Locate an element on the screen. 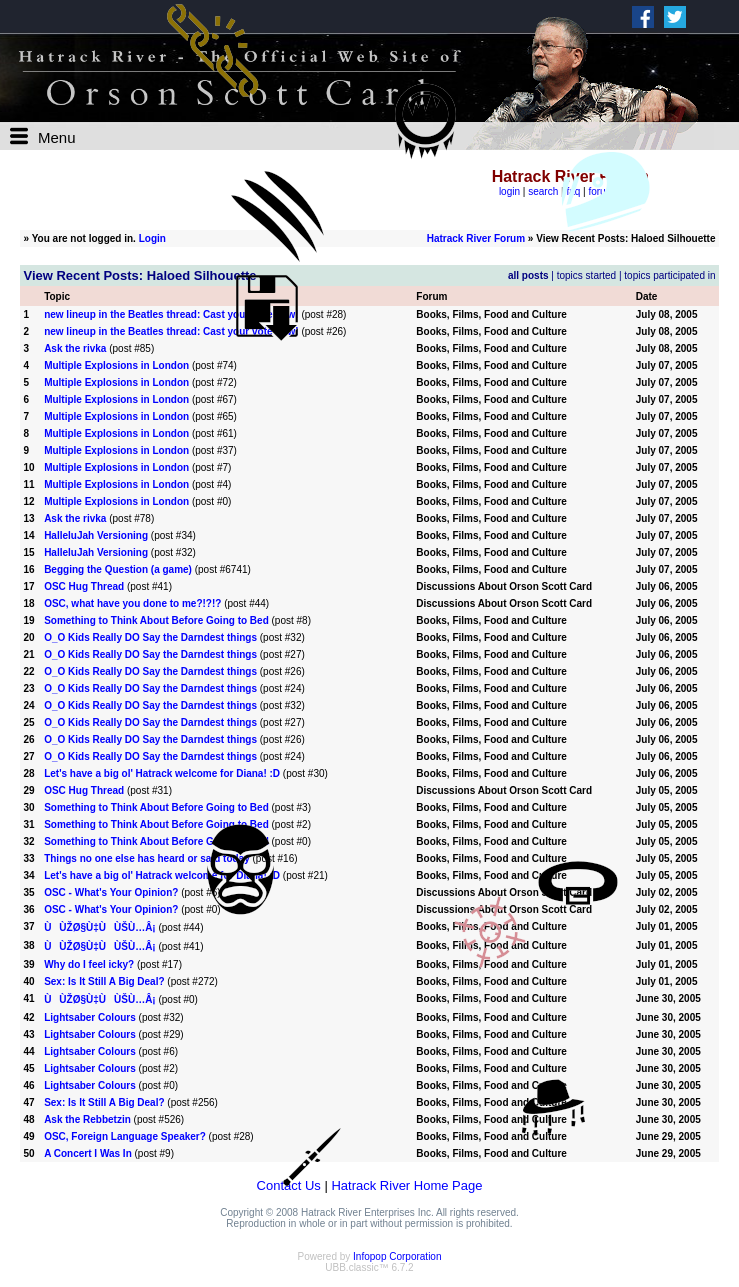 Image resolution: width=739 pixels, height=1287 pixels. load a saved game or file is located at coordinates (267, 306).